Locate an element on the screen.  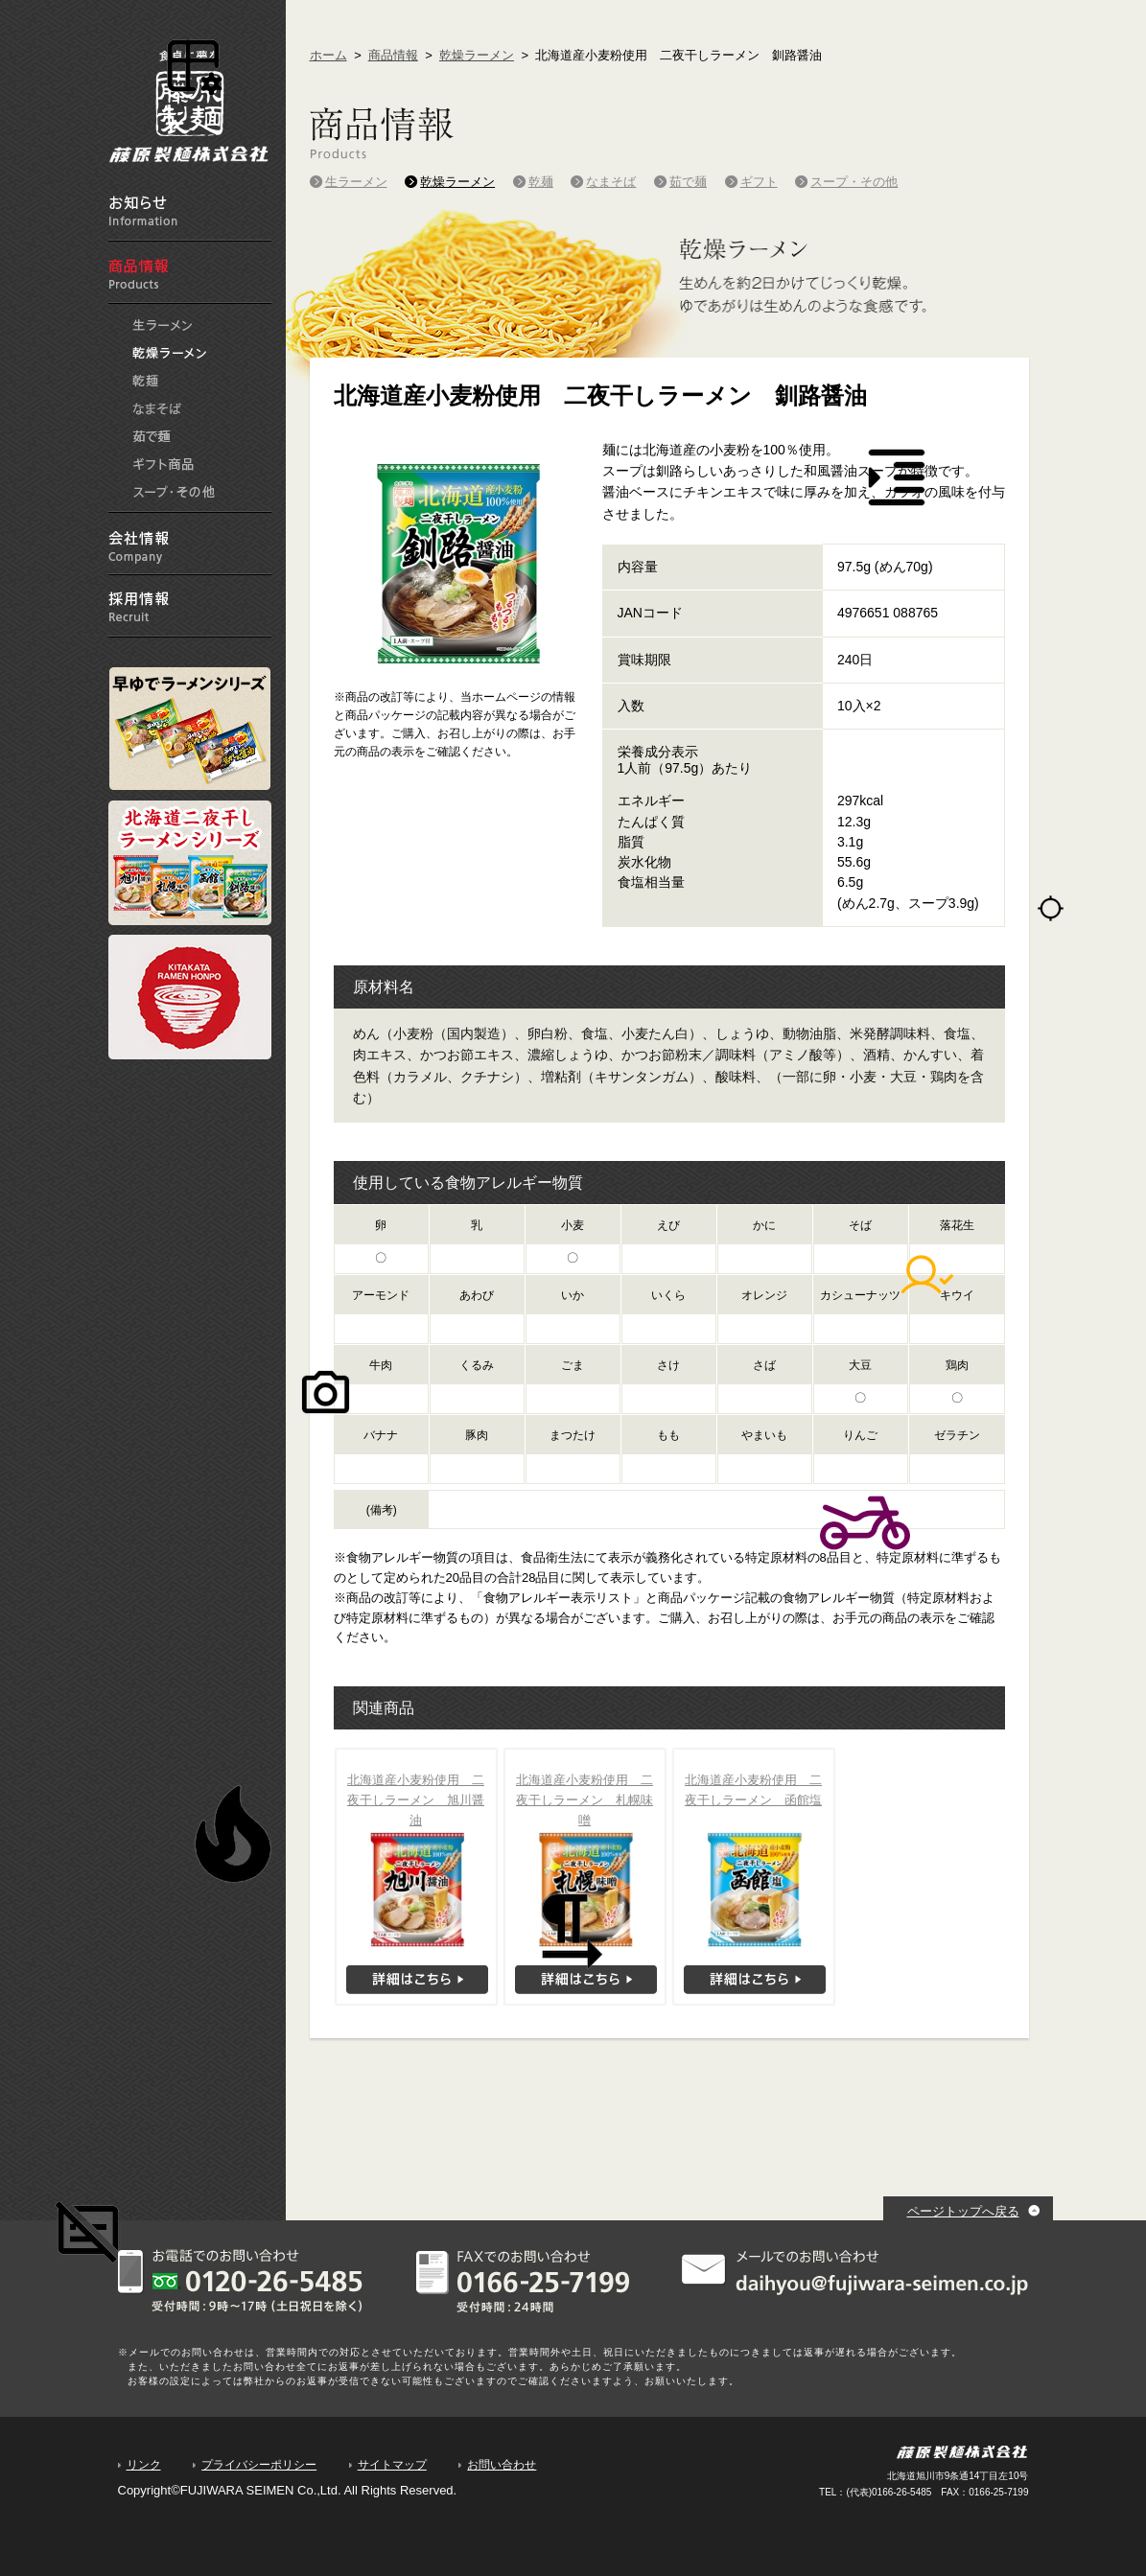
locate nearby fire stations is located at coordinates (233, 1835).